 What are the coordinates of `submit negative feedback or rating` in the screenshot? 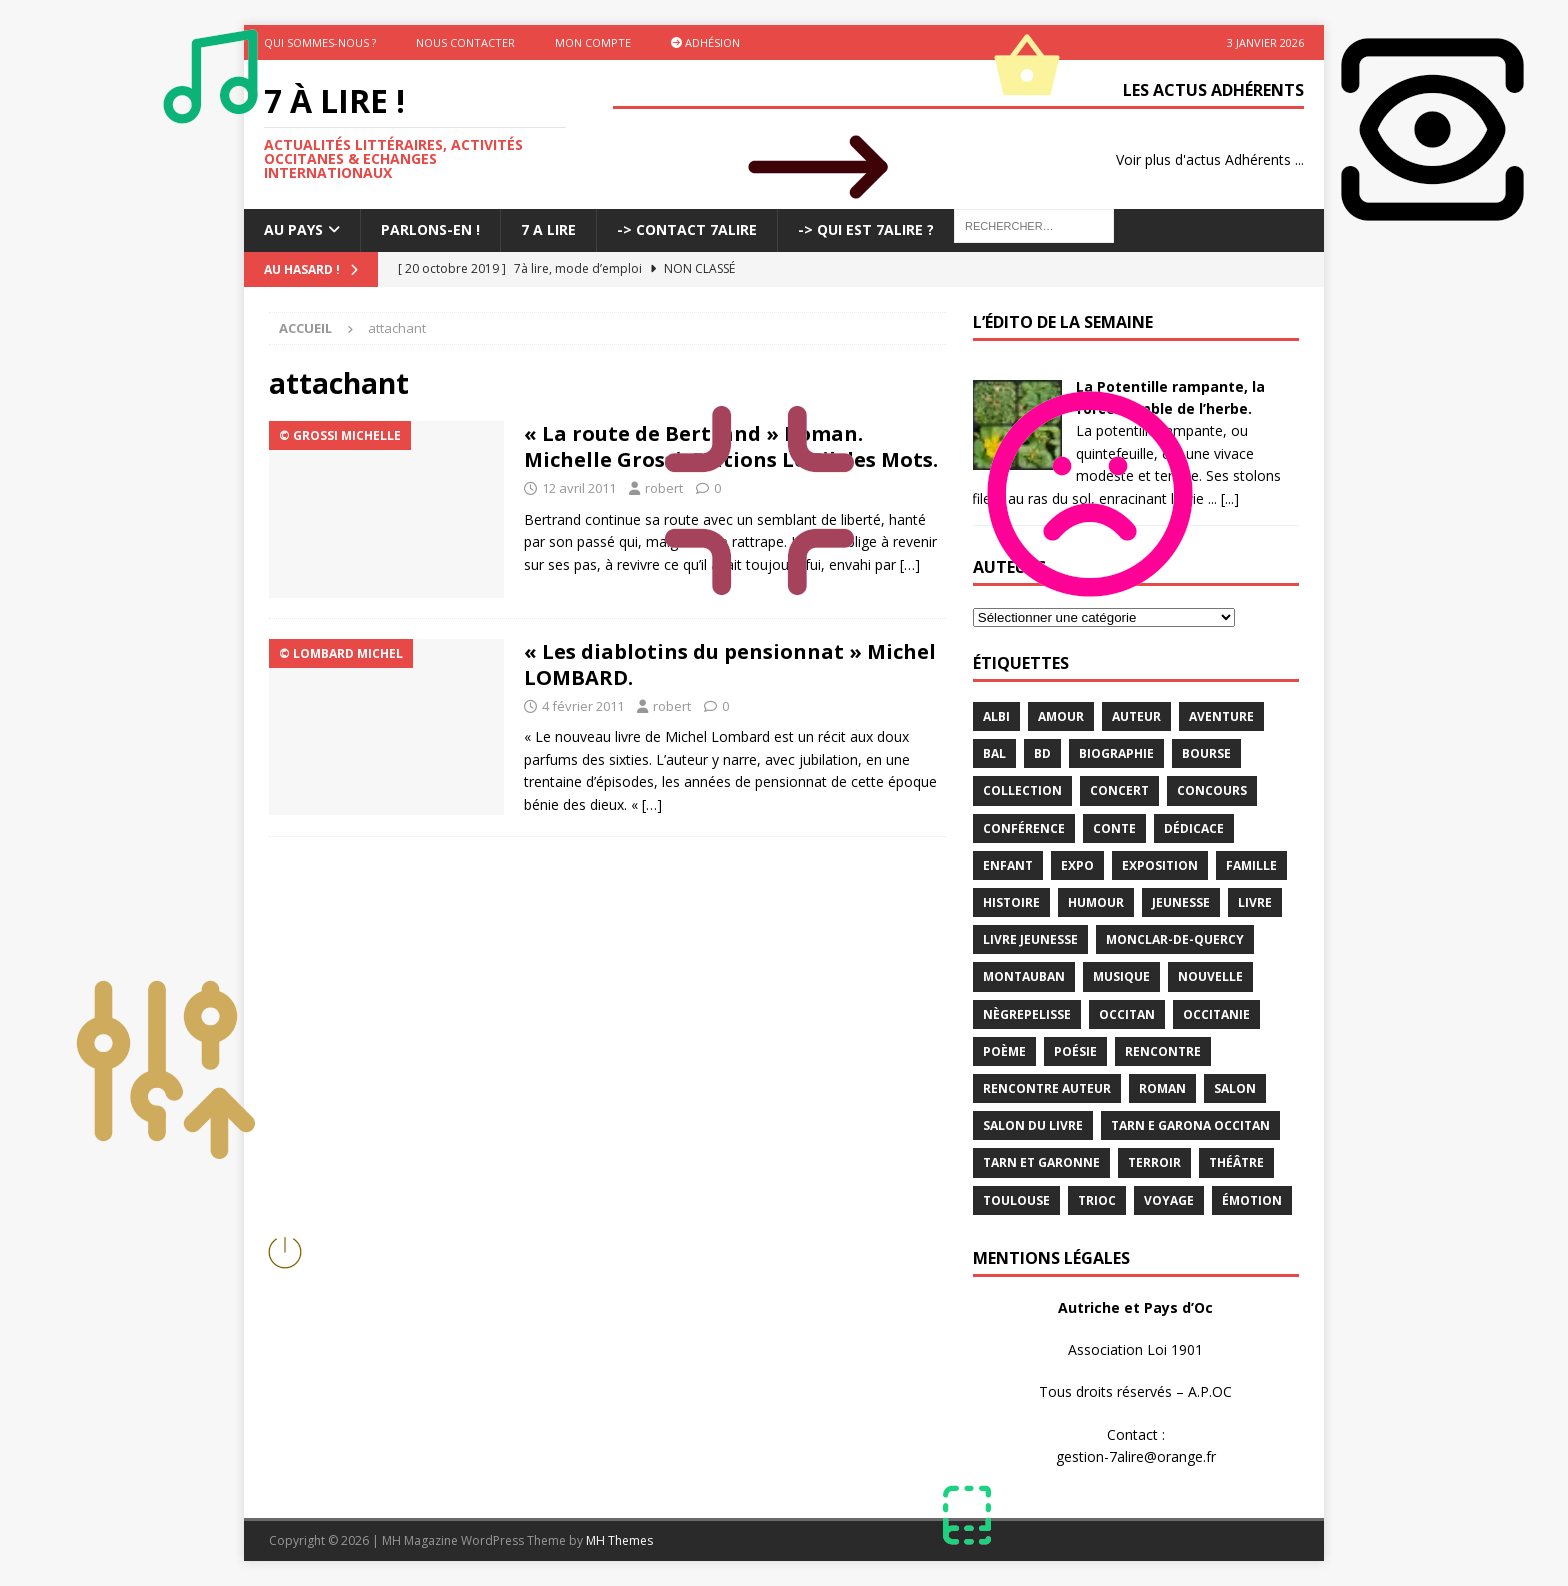 It's located at (1090, 494).